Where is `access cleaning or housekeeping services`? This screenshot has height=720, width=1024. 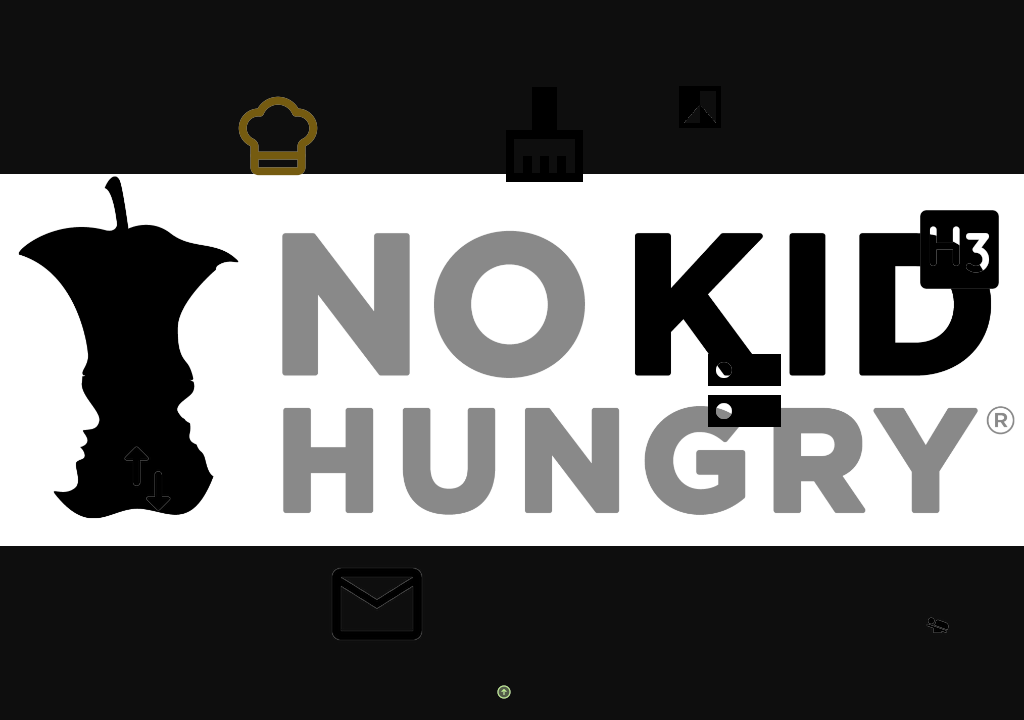 access cleaning or housekeeping services is located at coordinates (544, 134).